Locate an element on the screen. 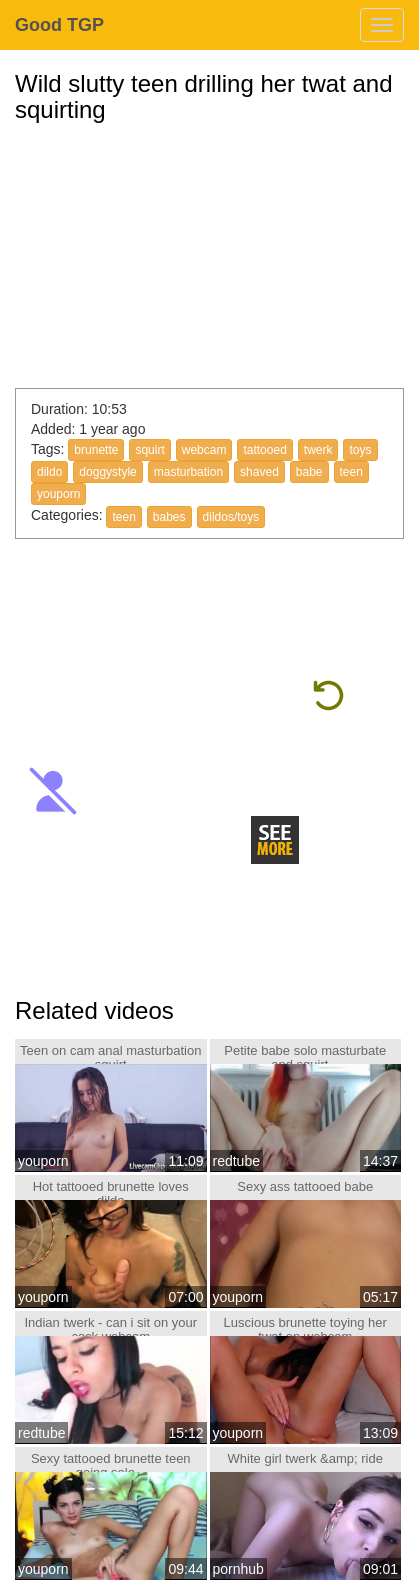 The image size is (419, 1582). block or remove a user is located at coordinates (53, 791).